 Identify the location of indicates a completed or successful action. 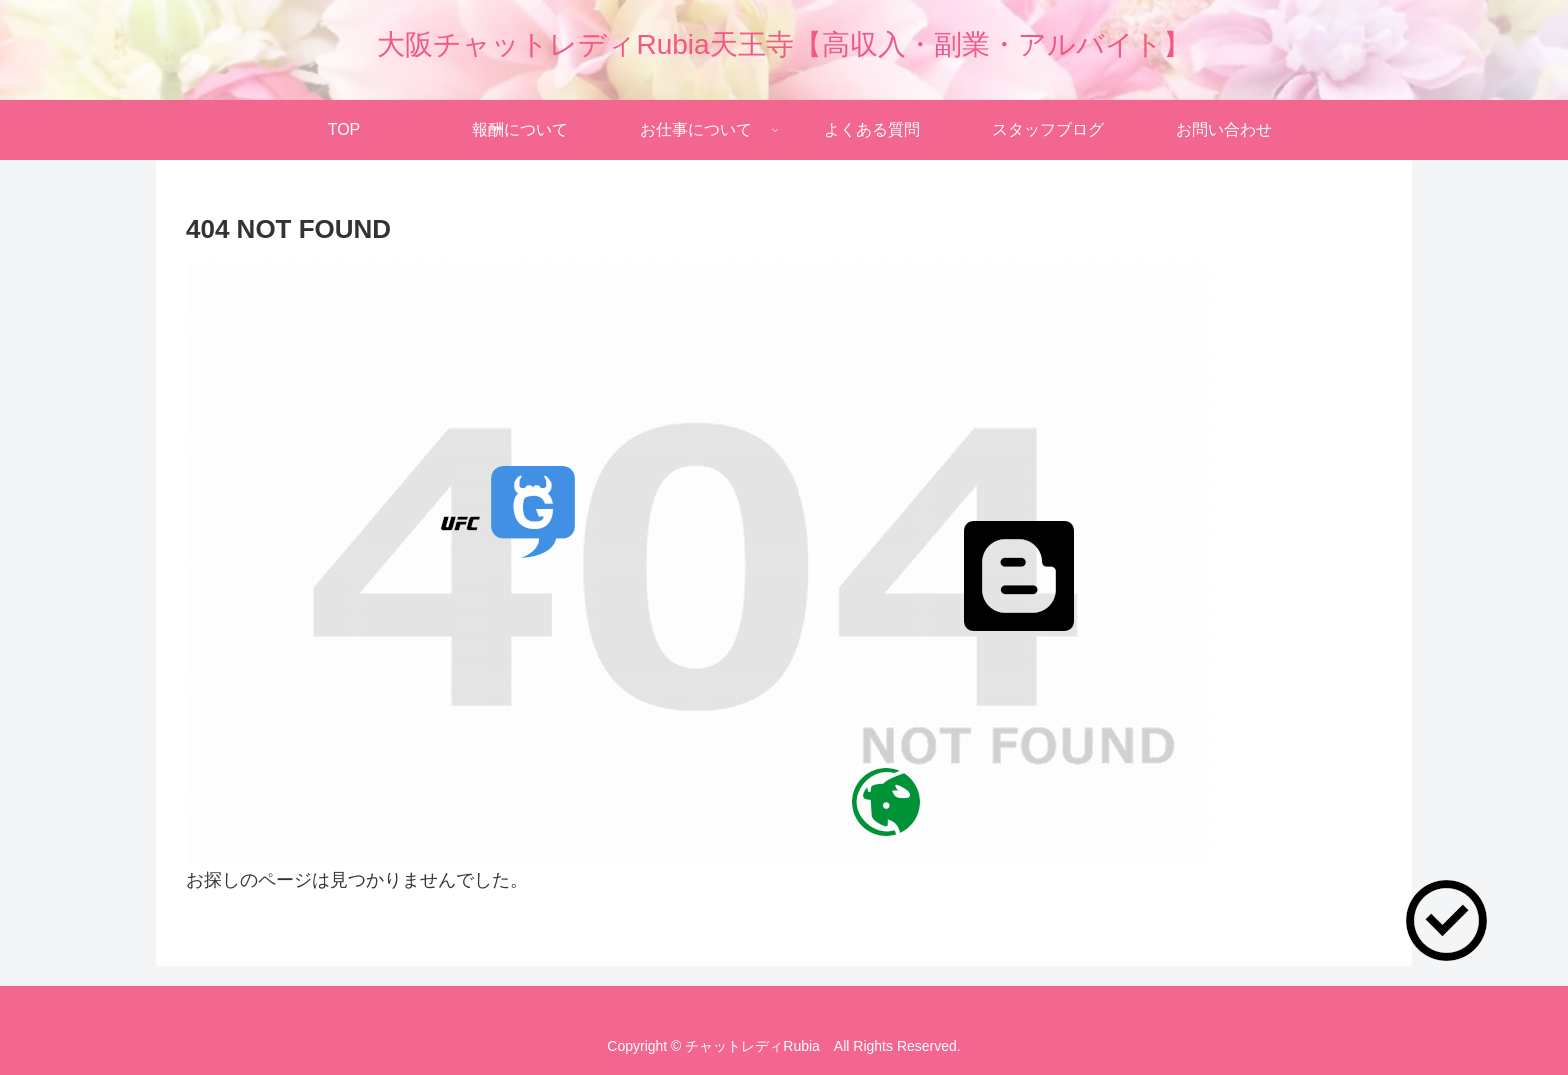
(1446, 920).